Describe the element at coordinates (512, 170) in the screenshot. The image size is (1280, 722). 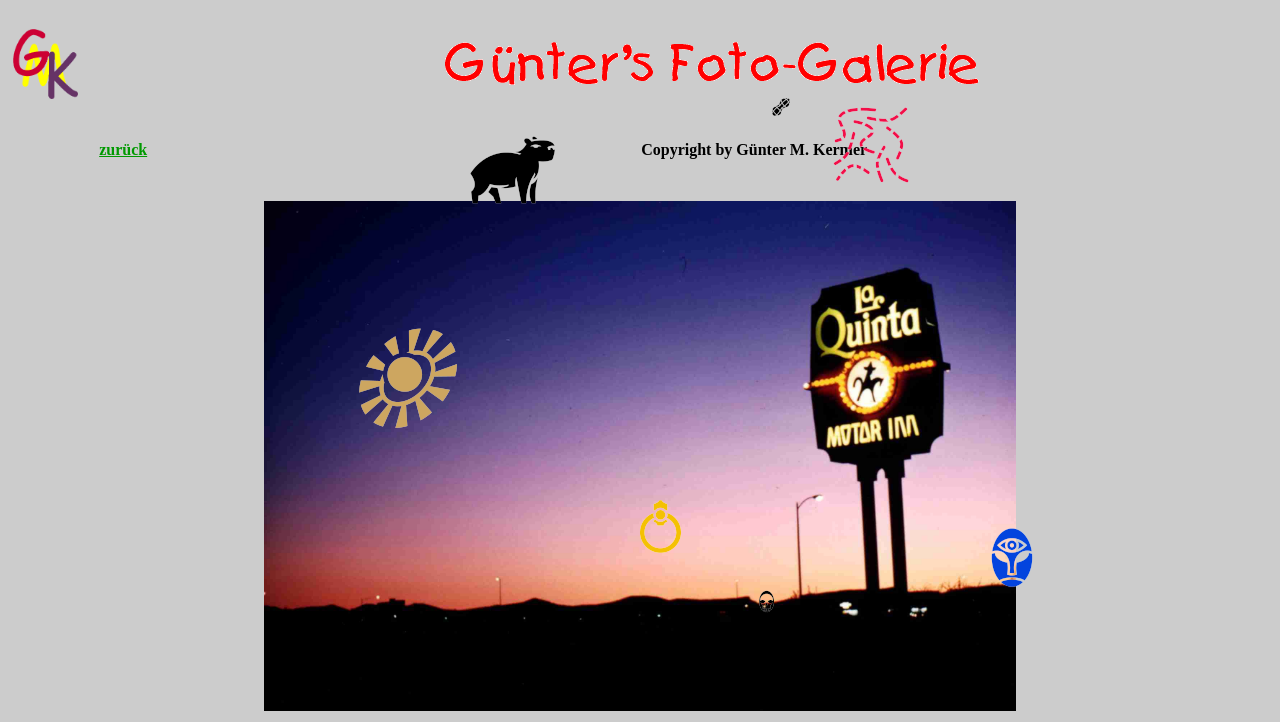
I see `capybara character or avatar selection` at that location.